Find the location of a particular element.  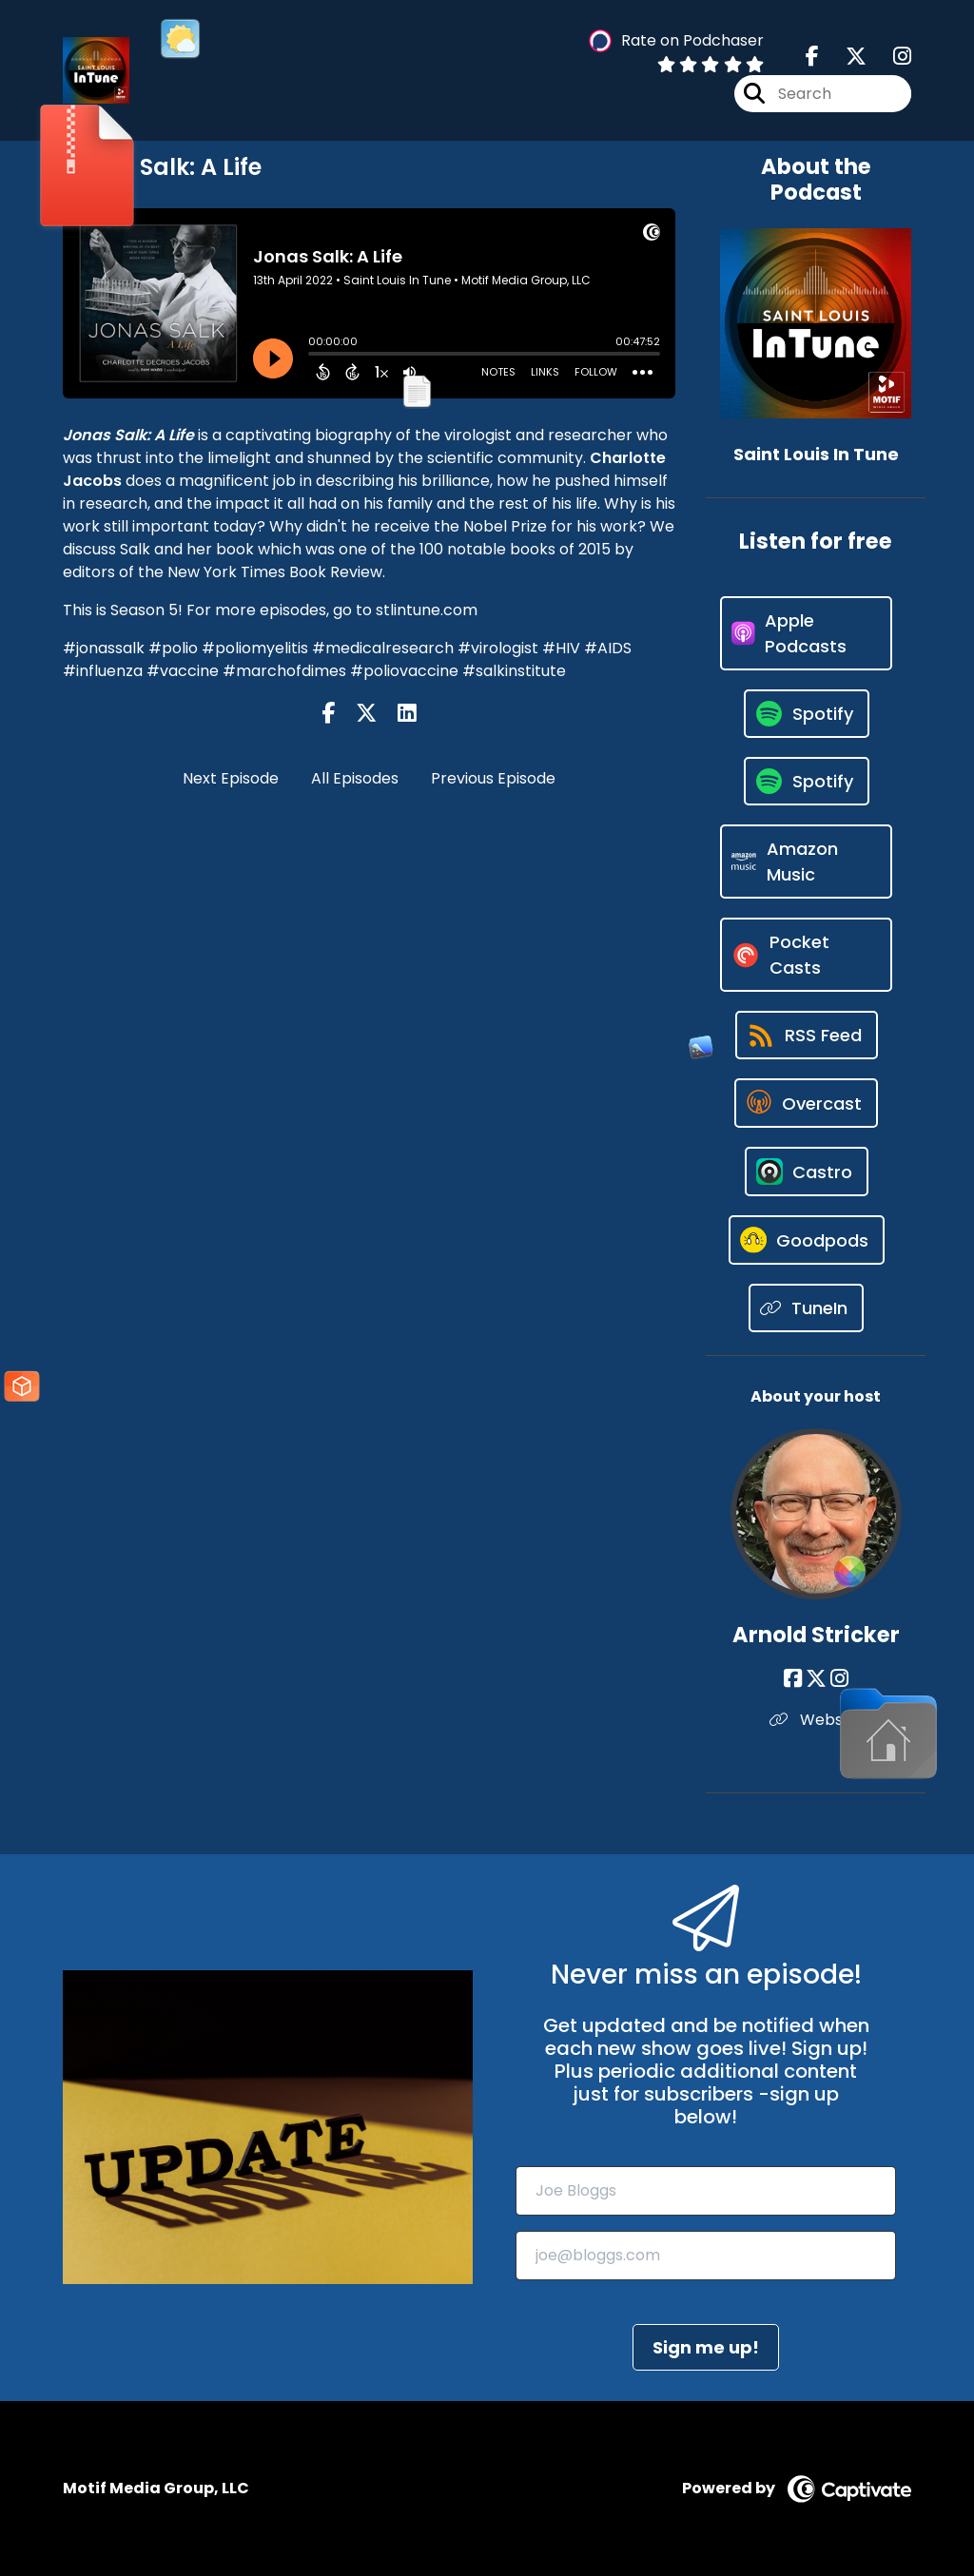

access your home folder is located at coordinates (888, 1733).